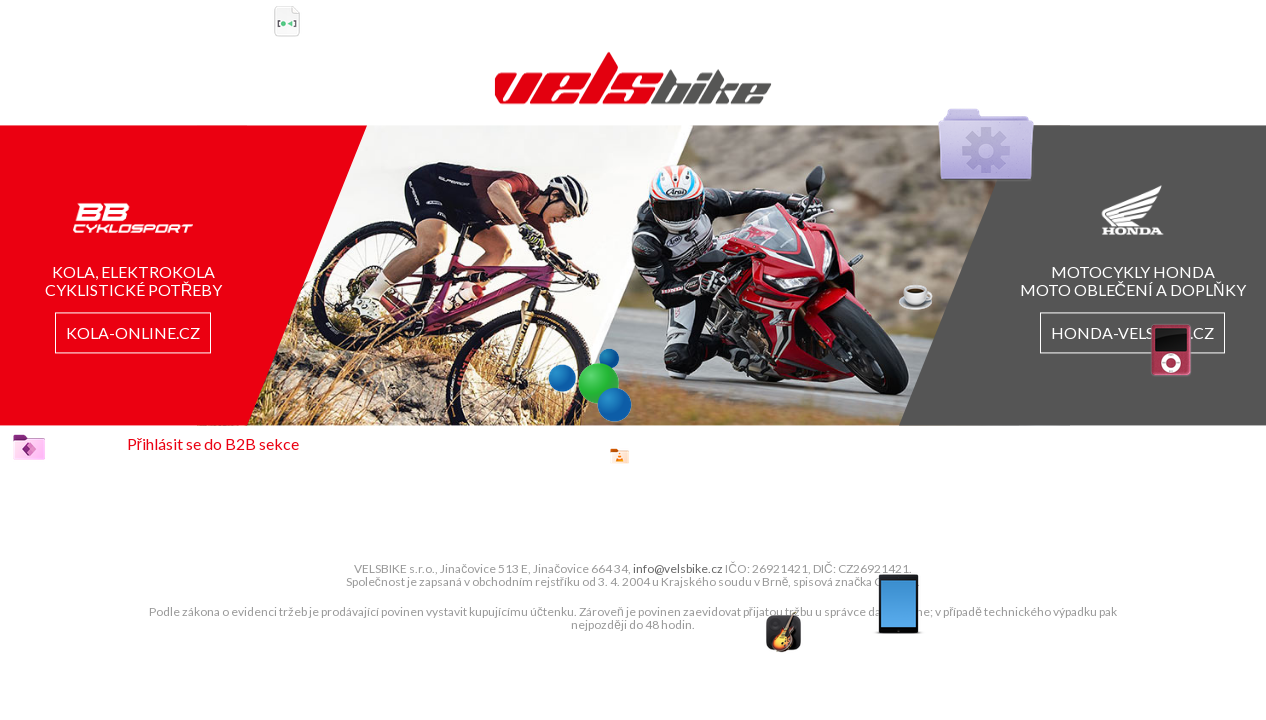  Describe the element at coordinates (986, 143) in the screenshot. I see `access system settings or preferences folder` at that location.